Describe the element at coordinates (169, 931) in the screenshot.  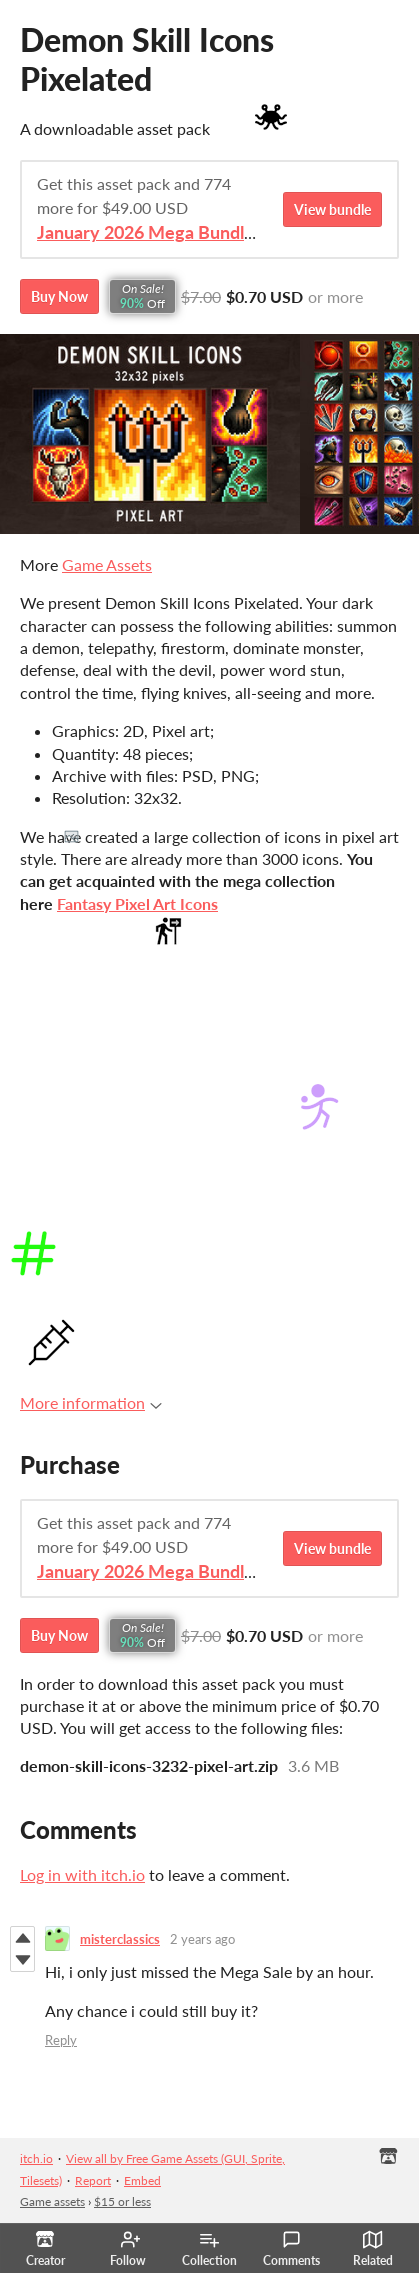
I see `follow directional signage or wayfinding` at that location.